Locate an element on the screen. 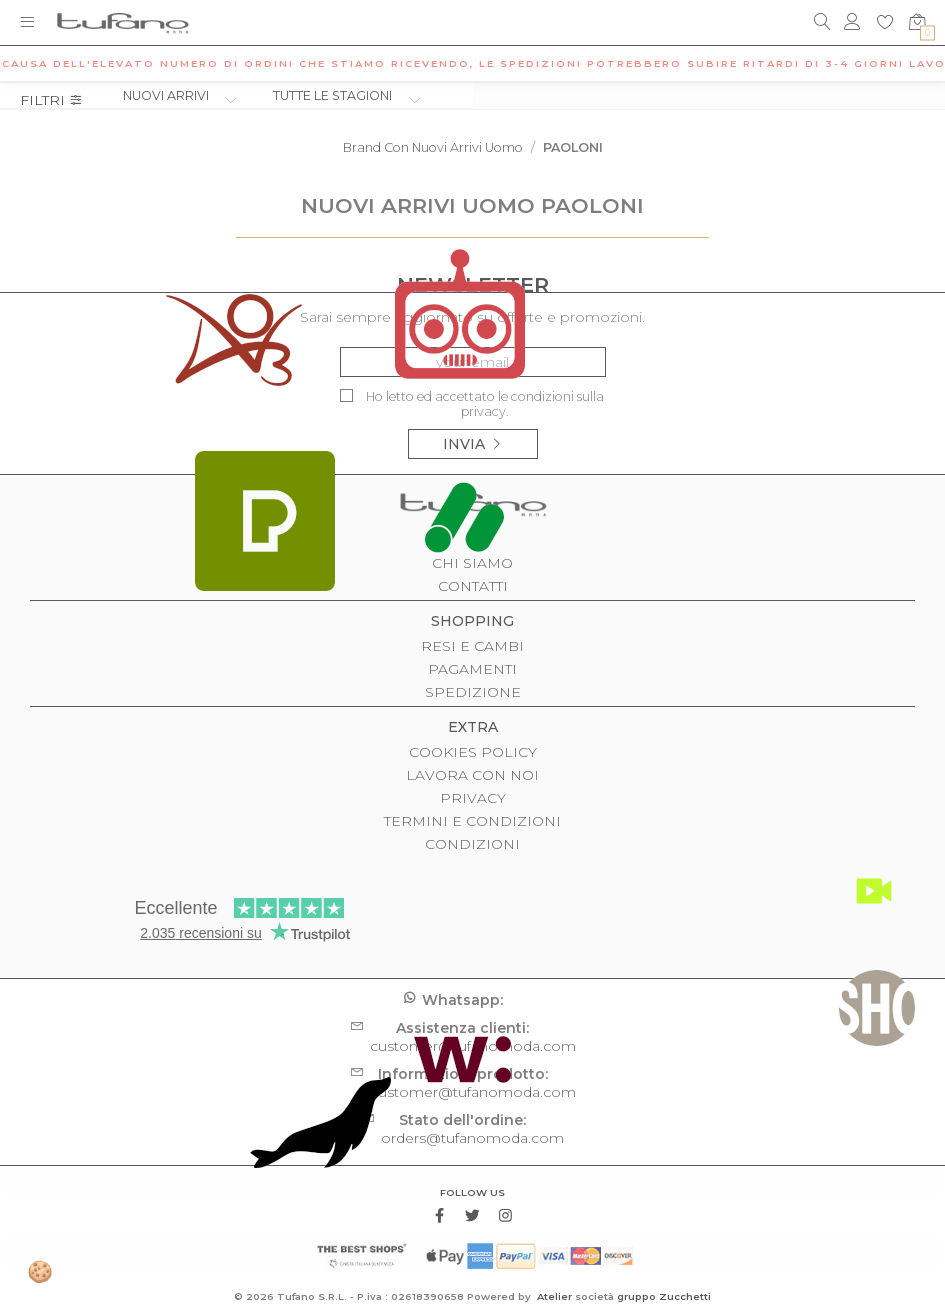  open the Pexels app or website is located at coordinates (265, 521).